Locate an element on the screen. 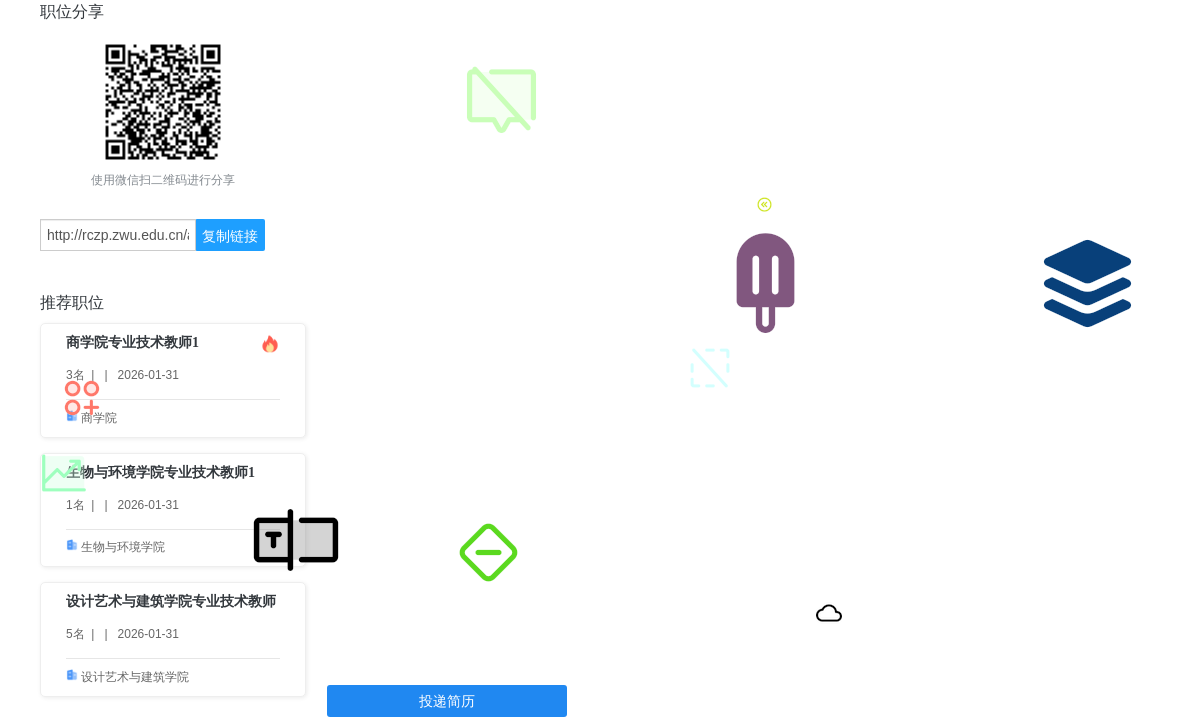 The image size is (1185, 727). go back to the previous section is located at coordinates (764, 204).